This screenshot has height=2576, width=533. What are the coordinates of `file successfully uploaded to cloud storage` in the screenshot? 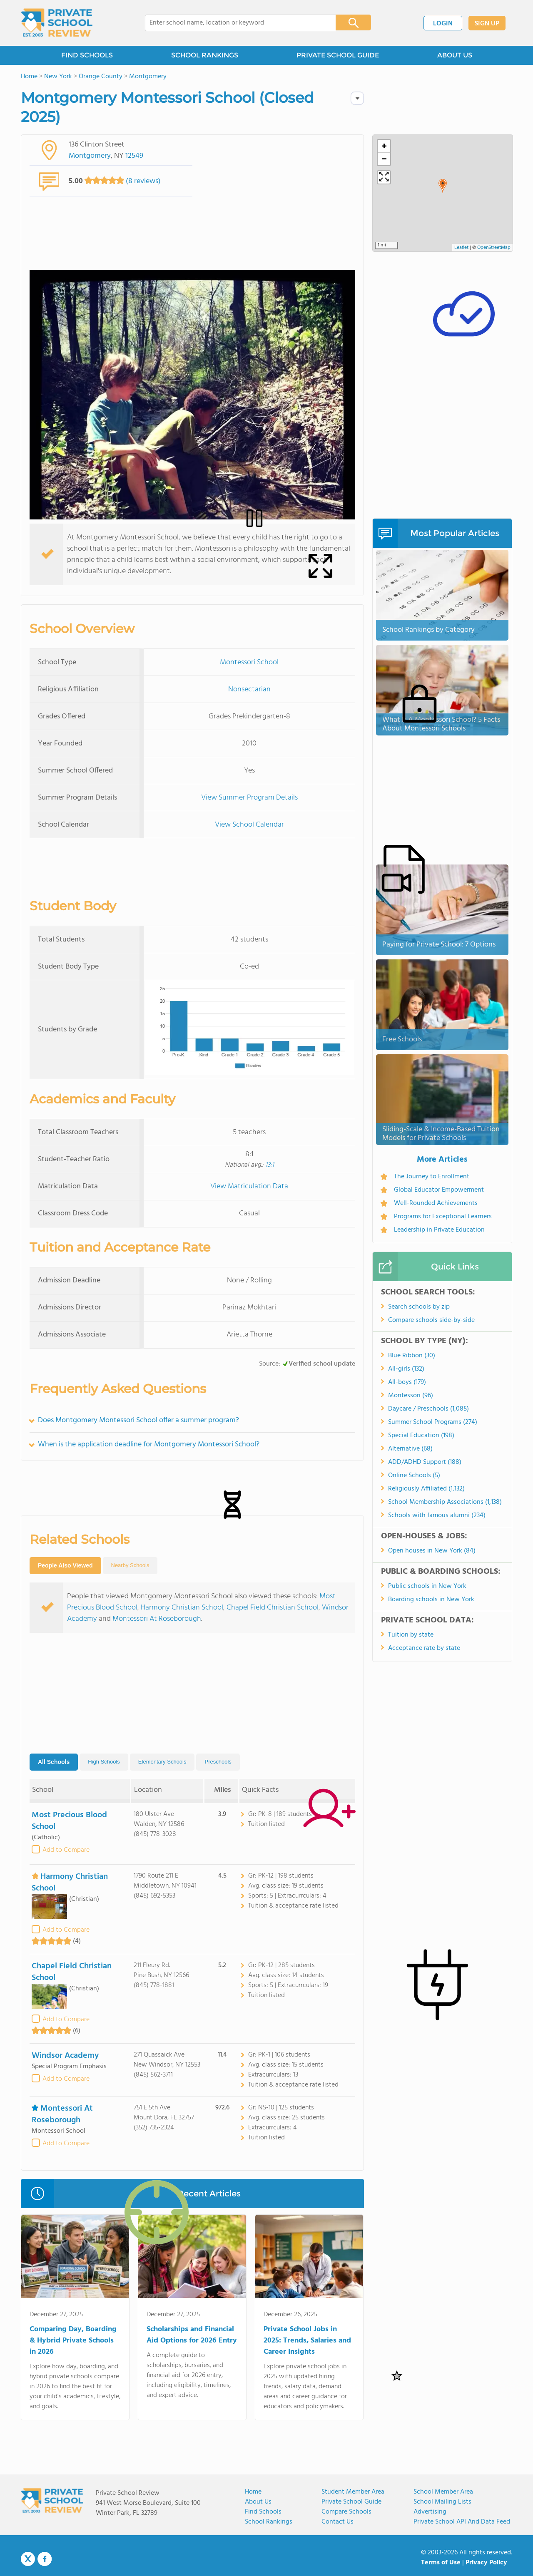 It's located at (464, 314).